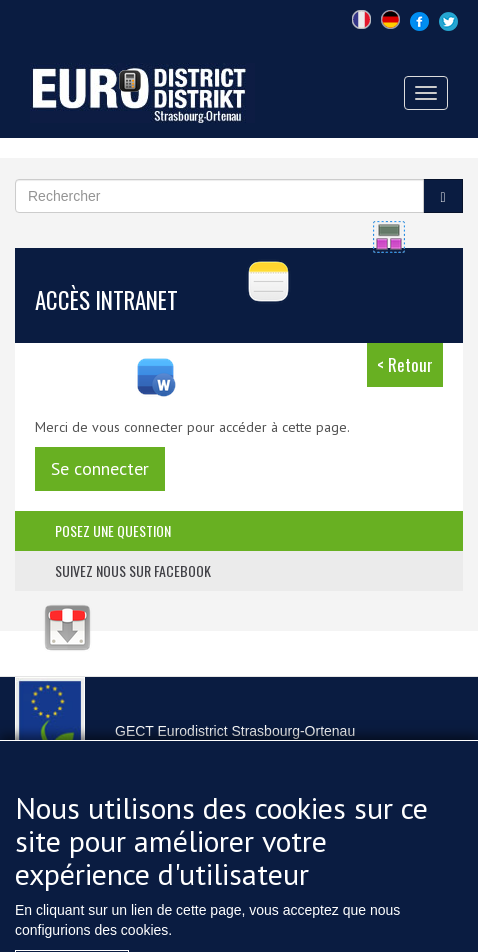 Image resolution: width=478 pixels, height=952 pixels. Describe the element at coordinates (268, 281) in the screenshot. I see `open the notes app` at that location.